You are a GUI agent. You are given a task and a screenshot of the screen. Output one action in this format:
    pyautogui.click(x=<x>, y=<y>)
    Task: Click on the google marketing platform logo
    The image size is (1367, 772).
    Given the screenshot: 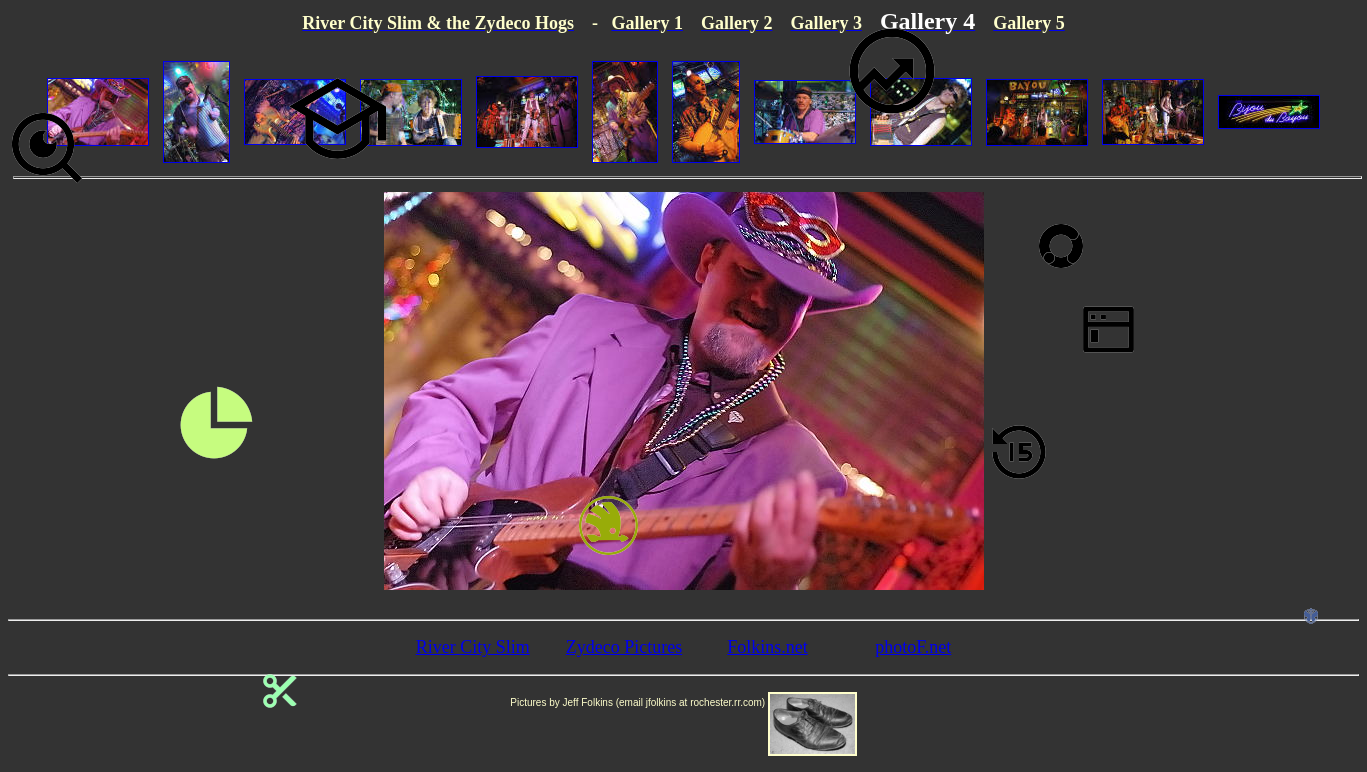 What is the action you would take?
    pyautogui.click(x=1061, y=246)
    